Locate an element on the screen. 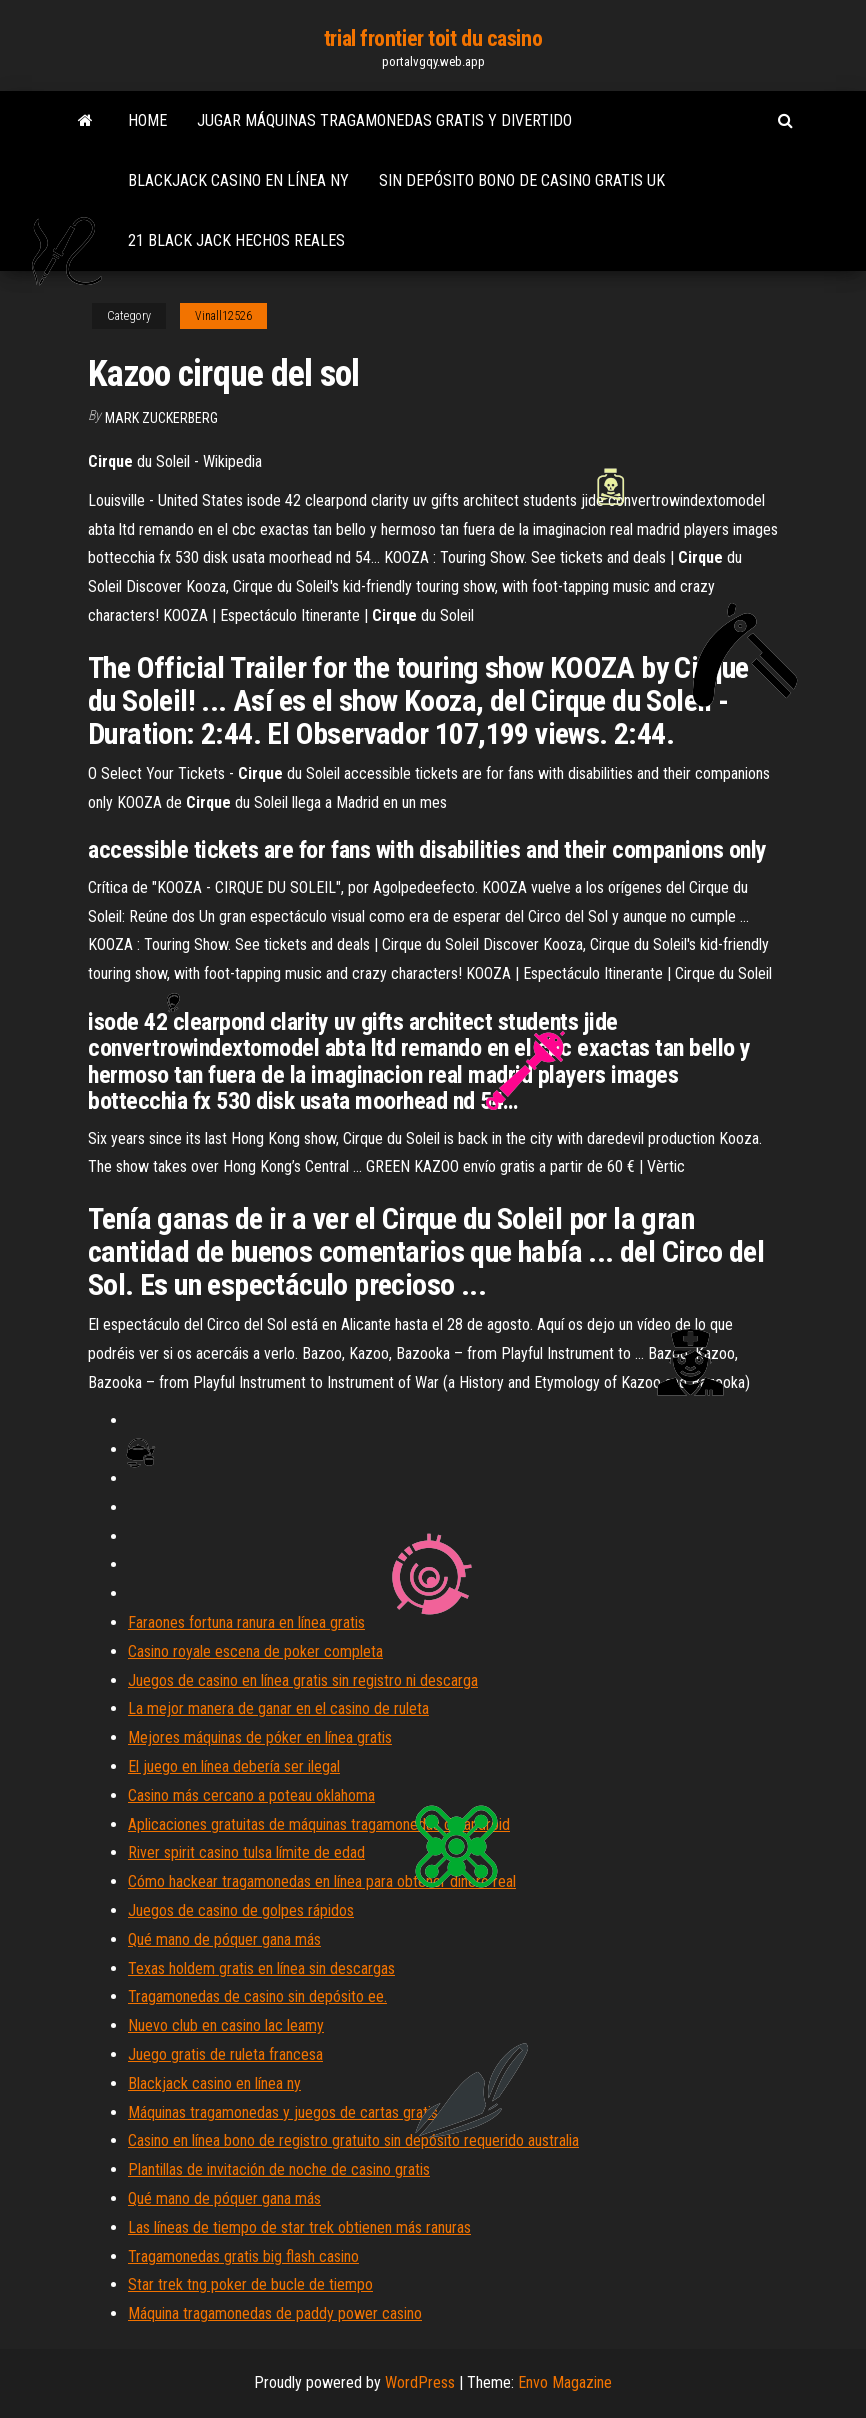 This screenshot has height=2418, width=866. view male nurse profile or contact is located at coordinates (690, 1362).